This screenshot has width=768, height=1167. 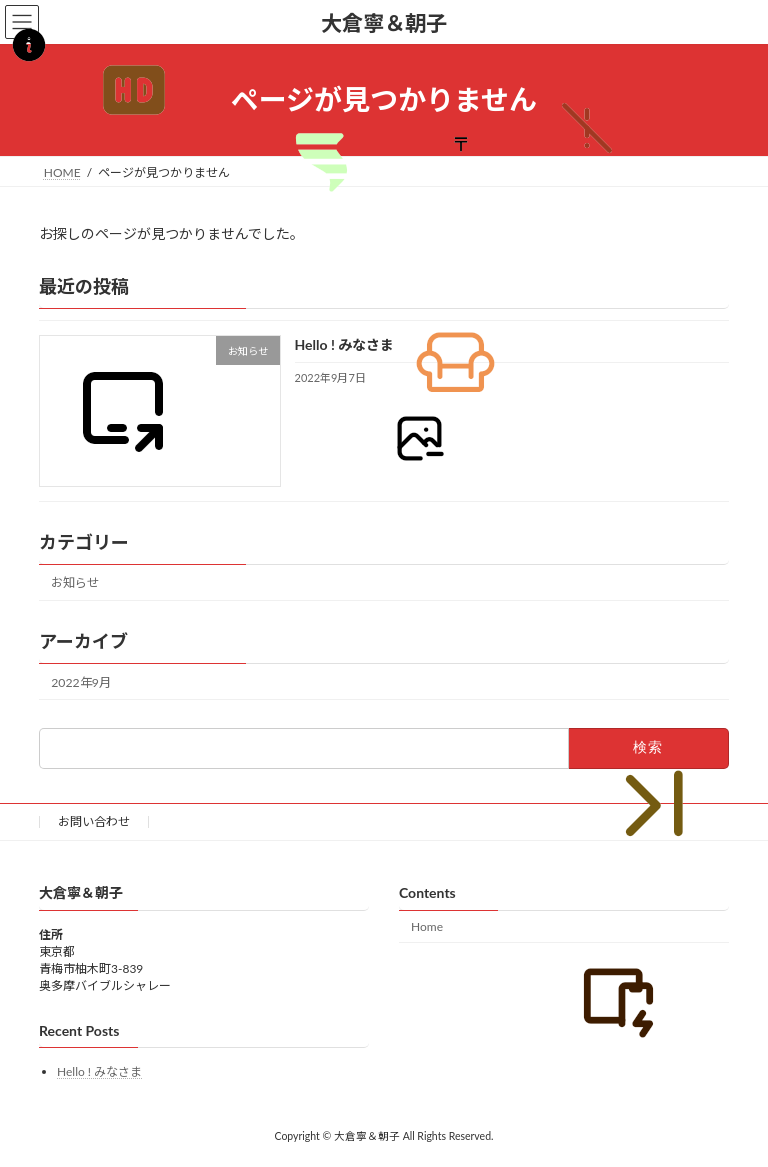 What do you see at coordinates (455, 363) in the screenshot?
I see `browse furniture or home decor` at bounding box center [455, 363].